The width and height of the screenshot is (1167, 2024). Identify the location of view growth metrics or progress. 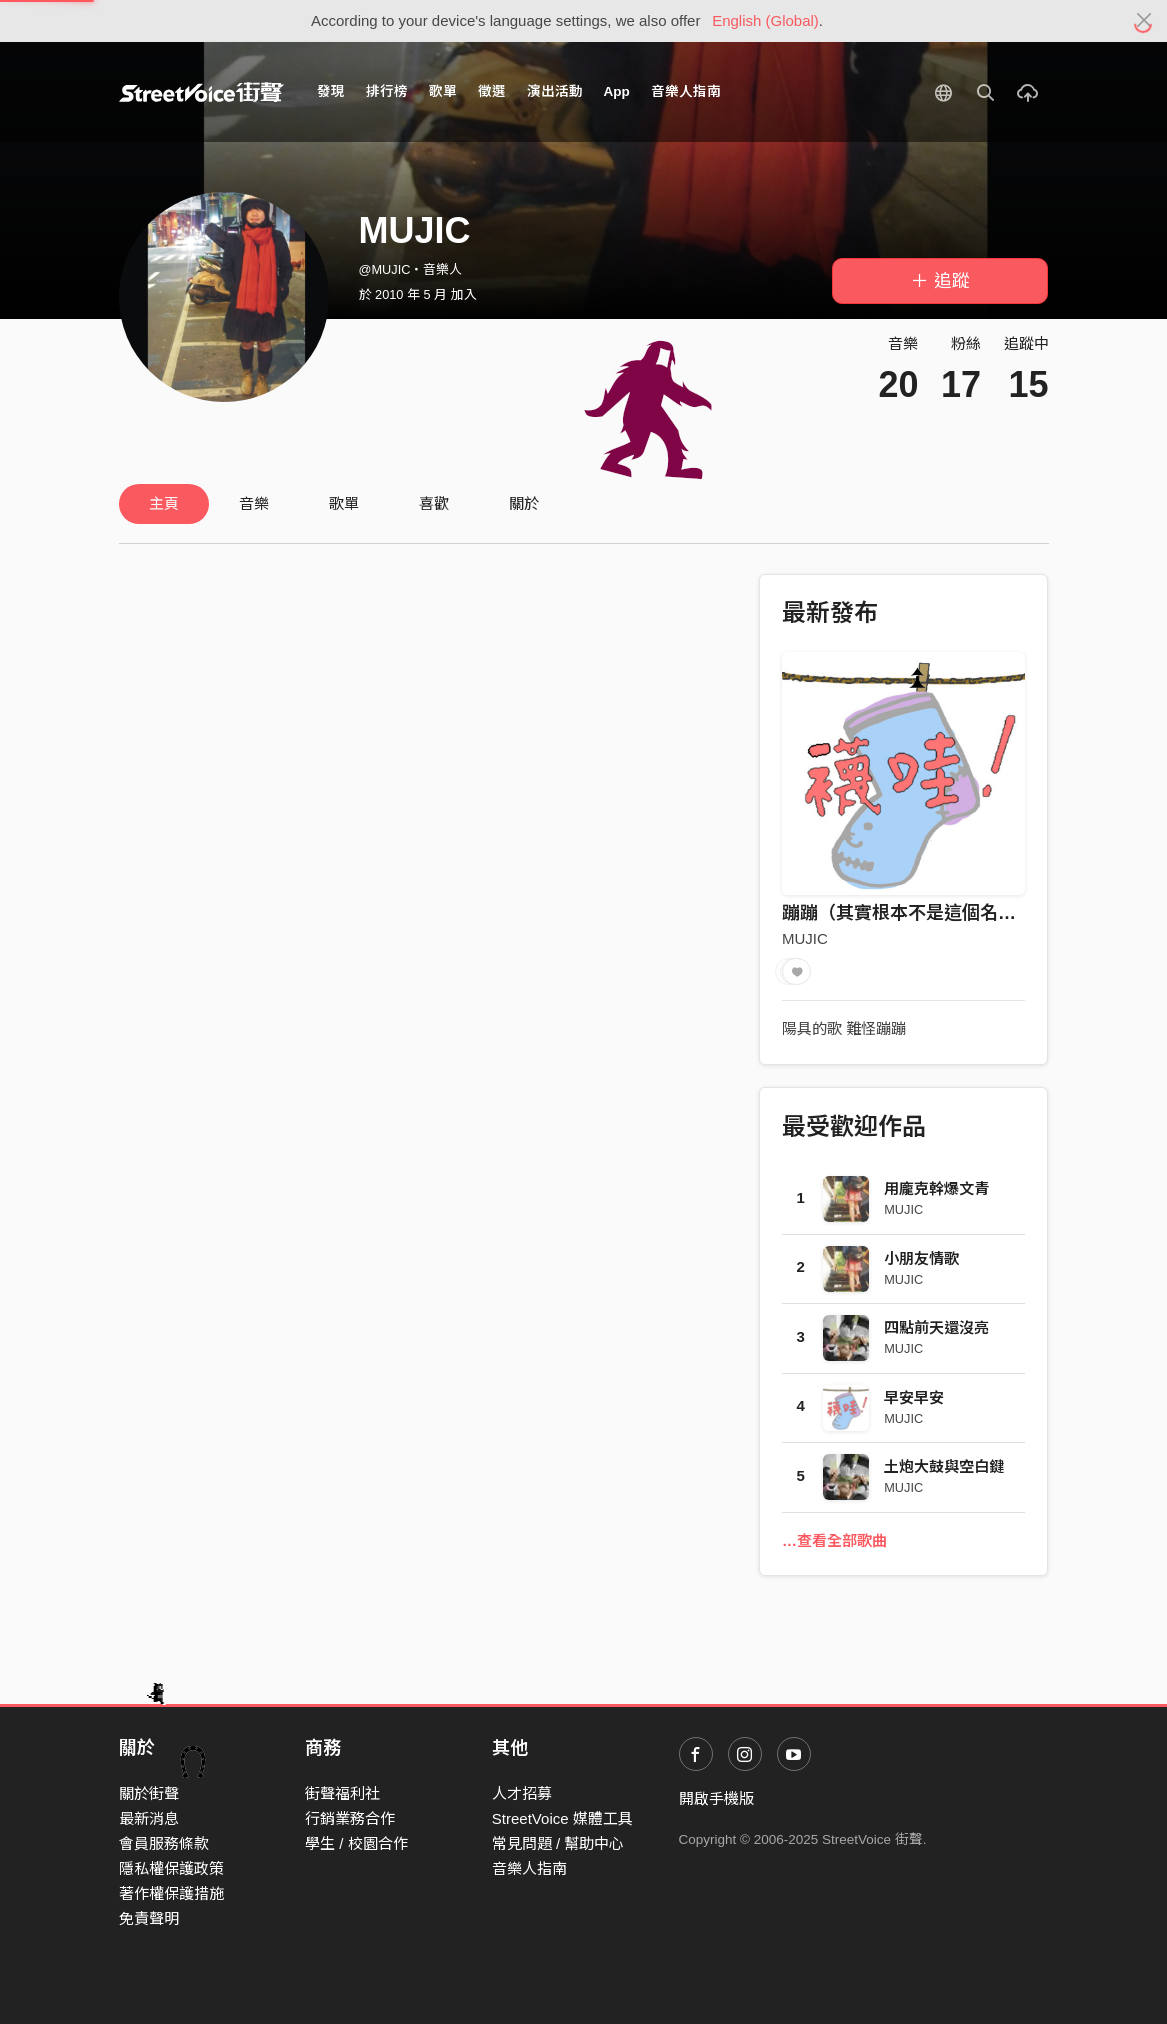
(917, 677).